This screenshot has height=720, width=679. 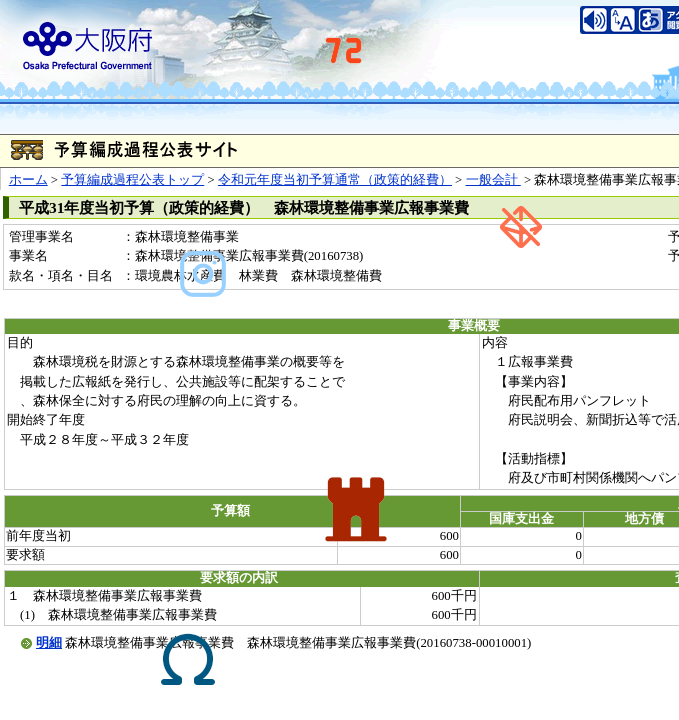 What do you see at coordinates (356, 508) in the screenshot?
I see `access castle or fortress-themed game features` at bounding box center [356, 508].